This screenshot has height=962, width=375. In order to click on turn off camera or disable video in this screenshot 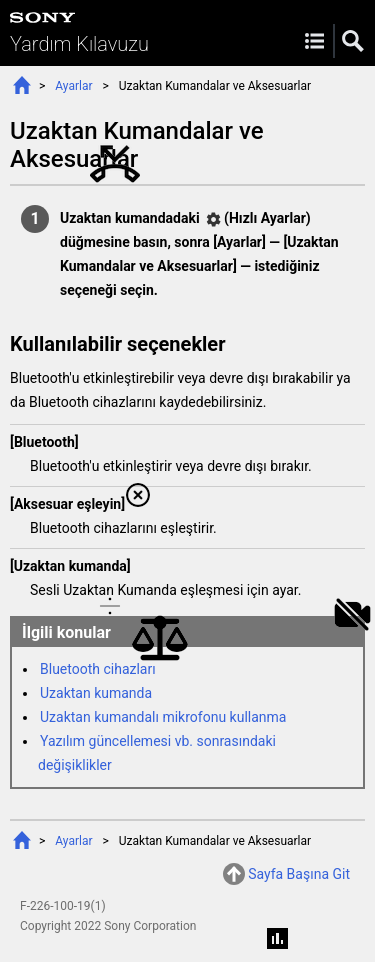, I will do `click(352, 614)`.